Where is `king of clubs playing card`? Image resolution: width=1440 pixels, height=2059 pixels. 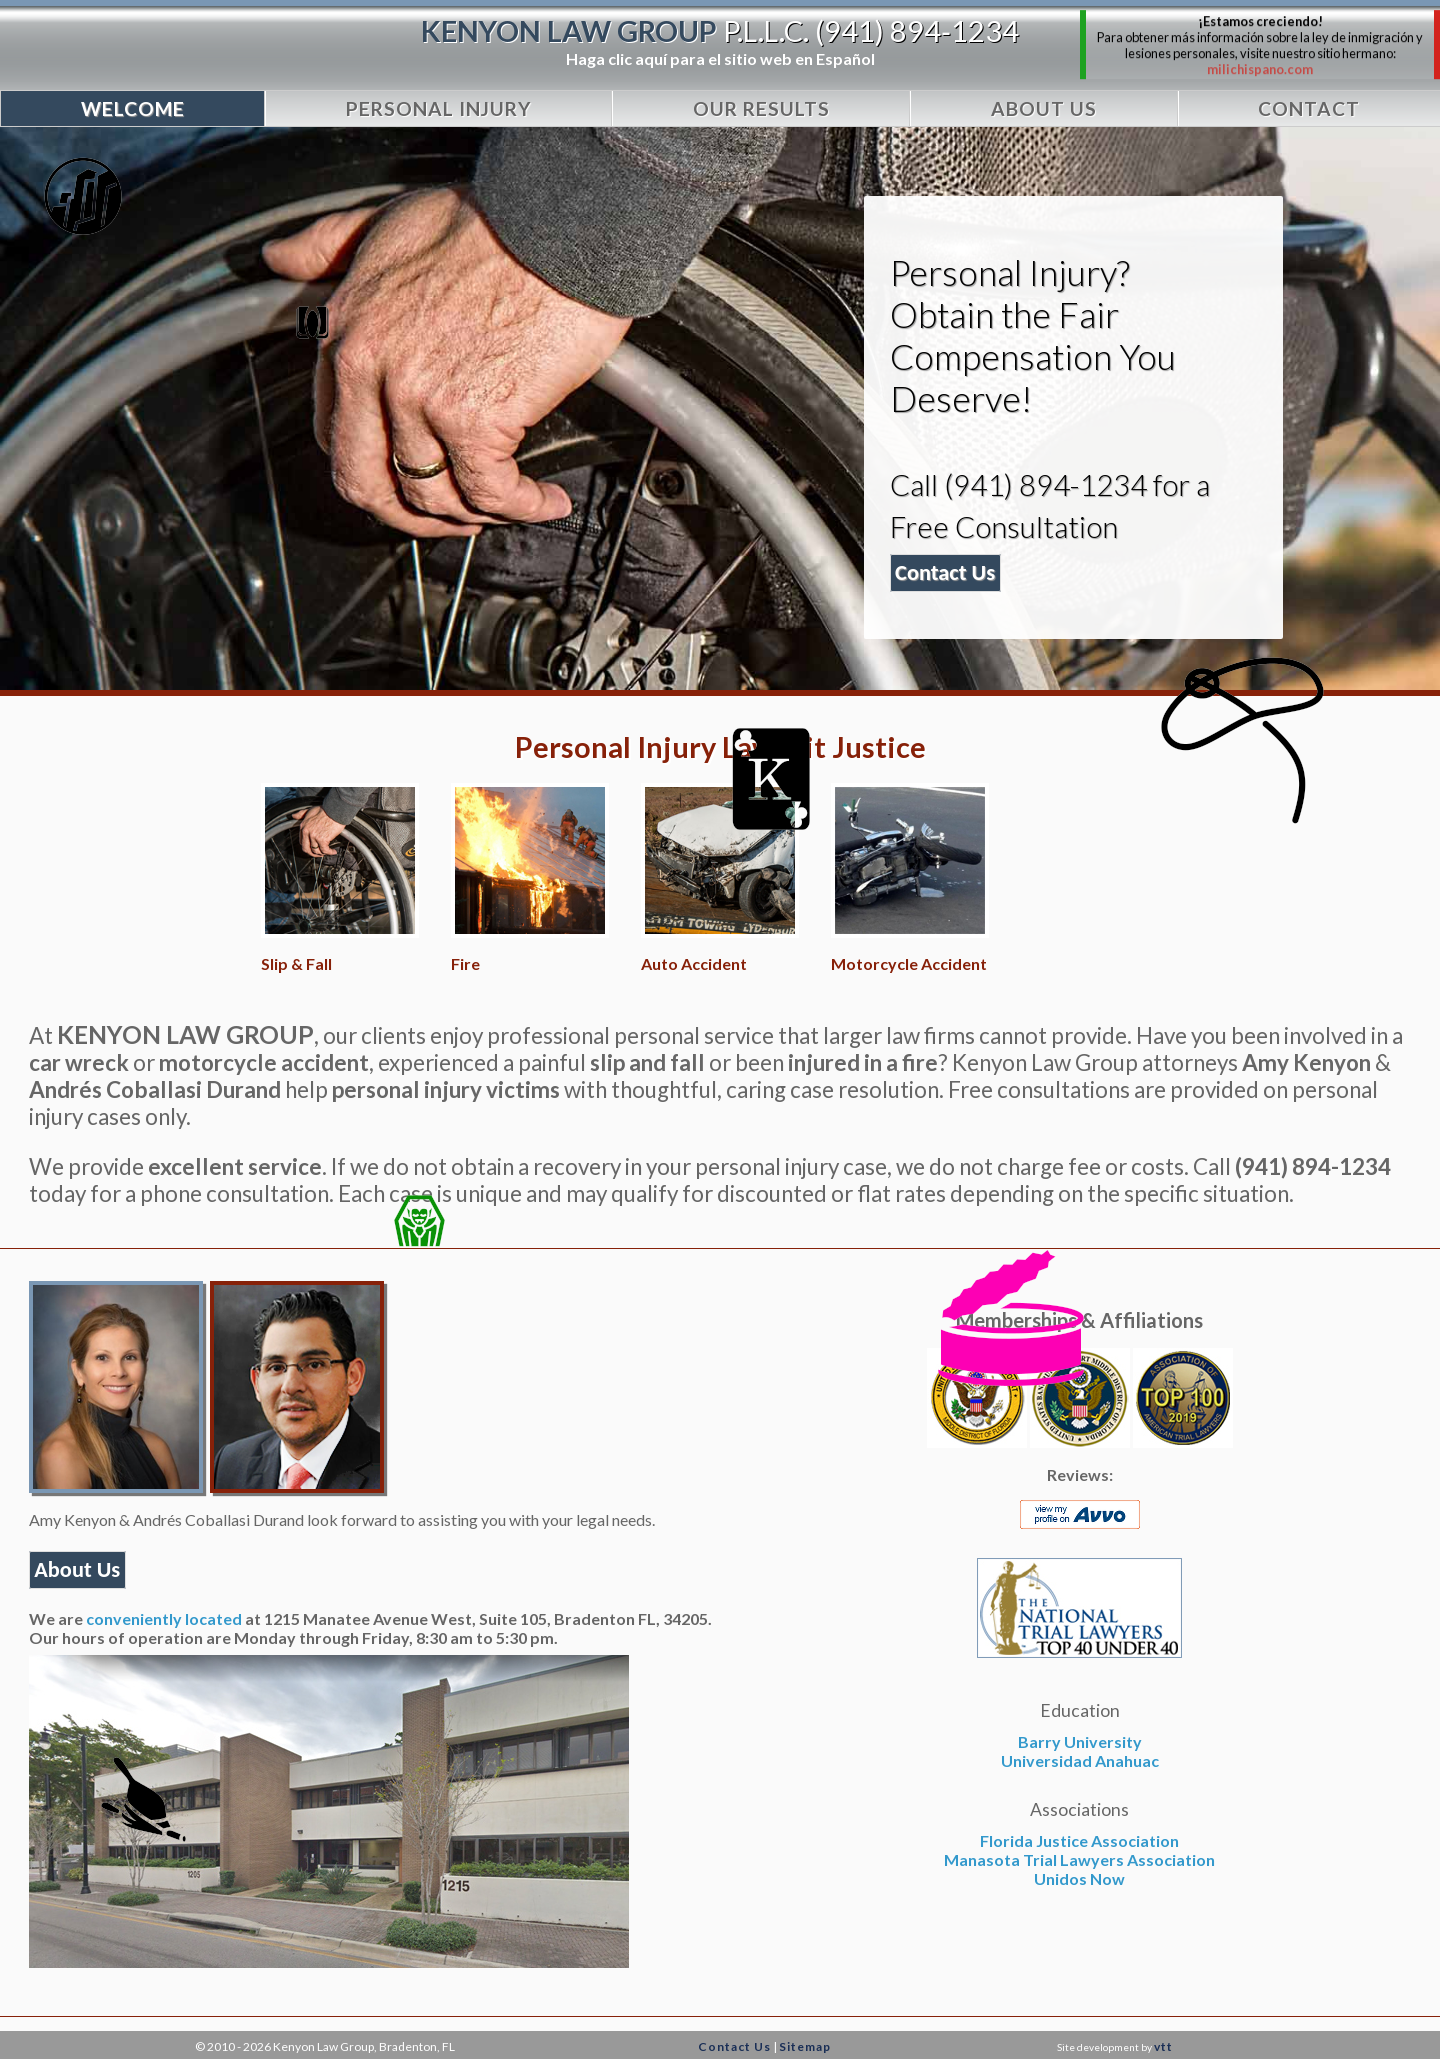 king of clubs playing card is located at coordinates (771, 779).